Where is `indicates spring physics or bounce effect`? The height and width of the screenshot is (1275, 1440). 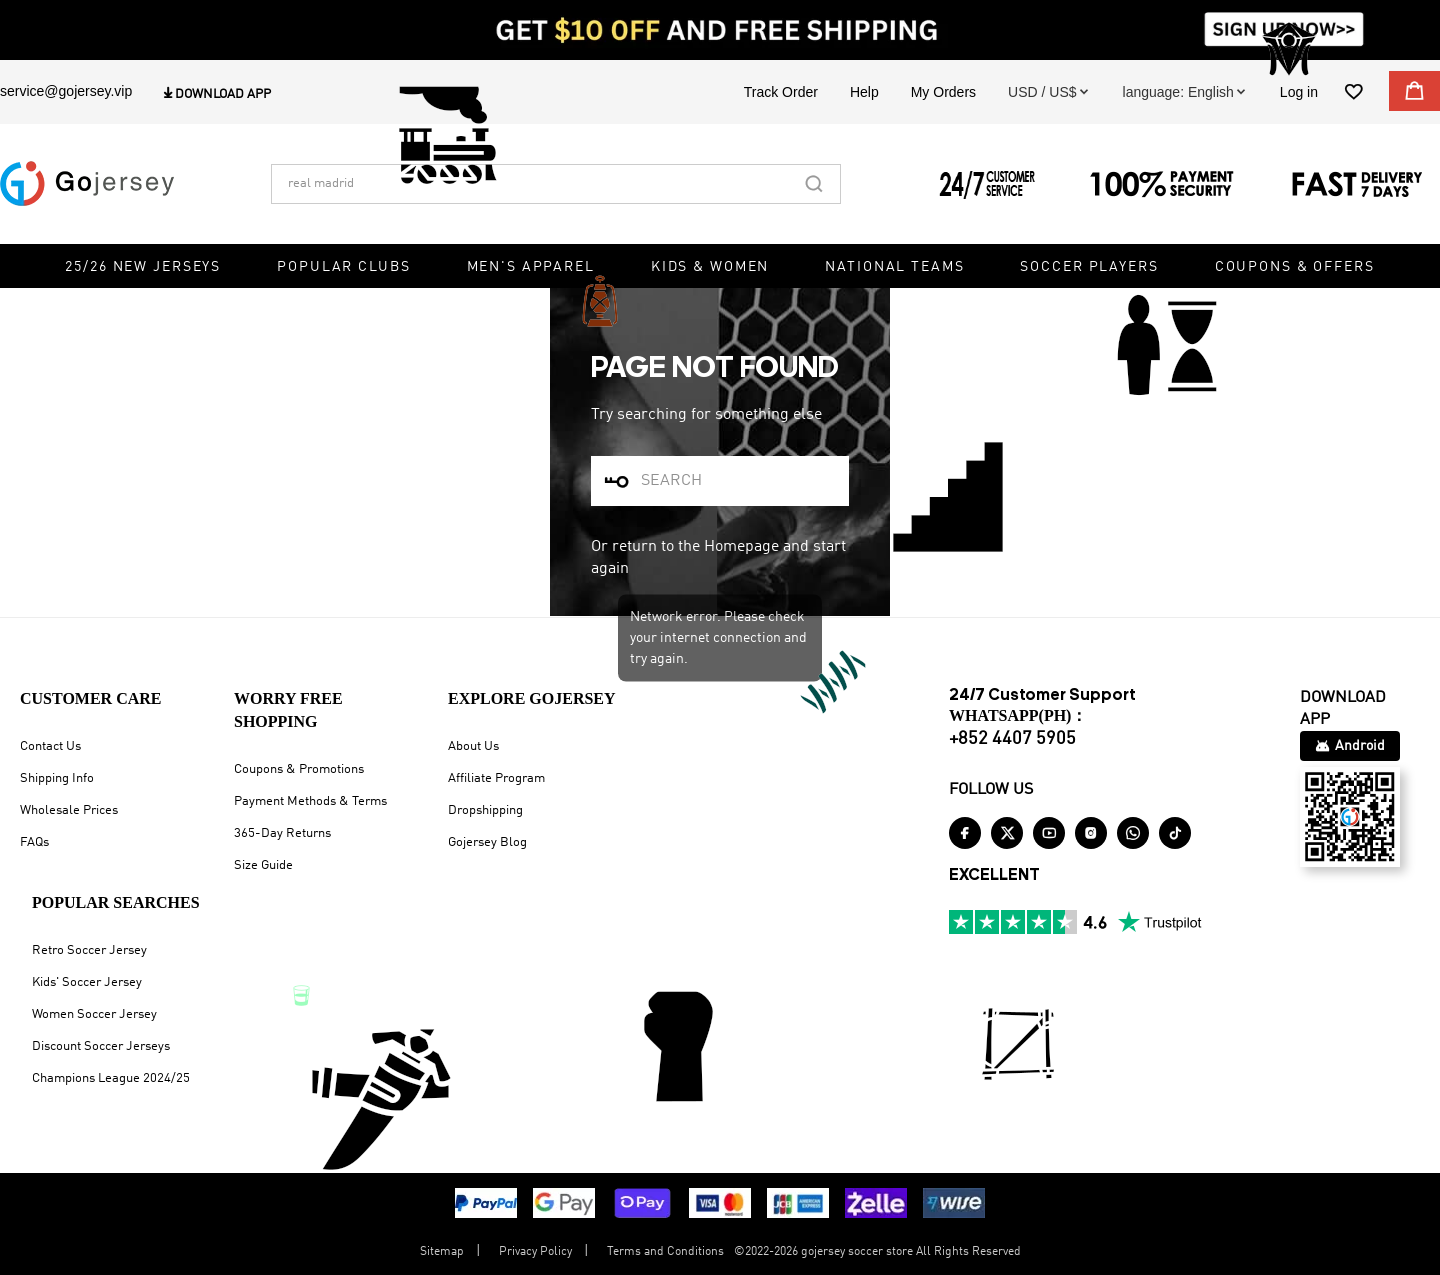 indicates spring physics or bounce effect is located at coordinates (833, 682).